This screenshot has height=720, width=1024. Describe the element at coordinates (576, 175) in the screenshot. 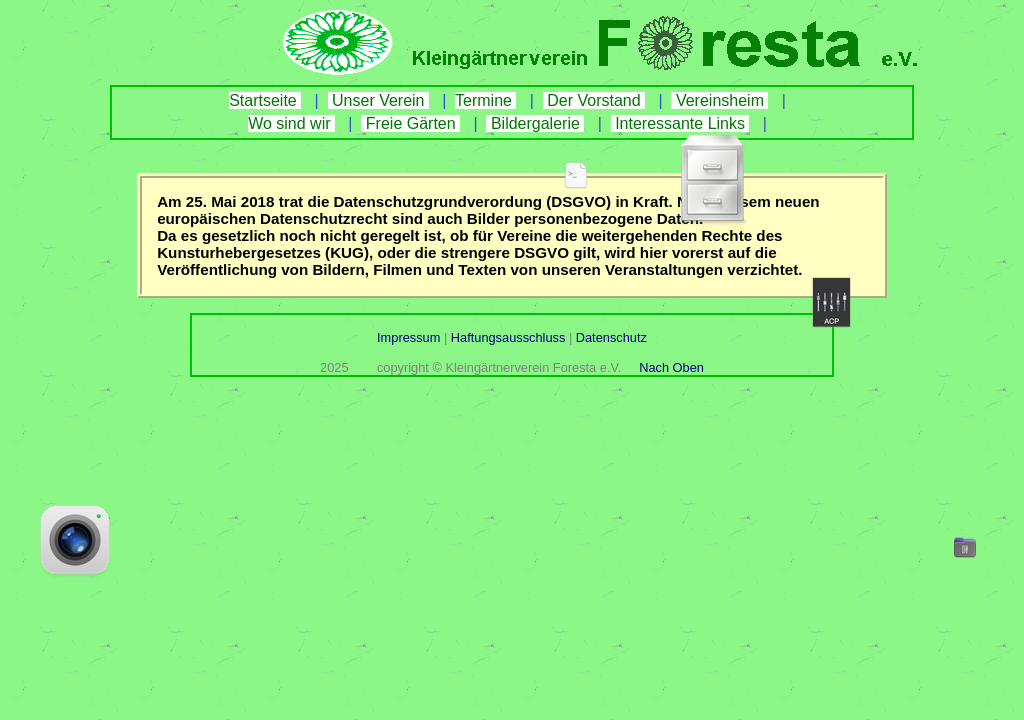

I see `shell script or terminal executable file` at that location.